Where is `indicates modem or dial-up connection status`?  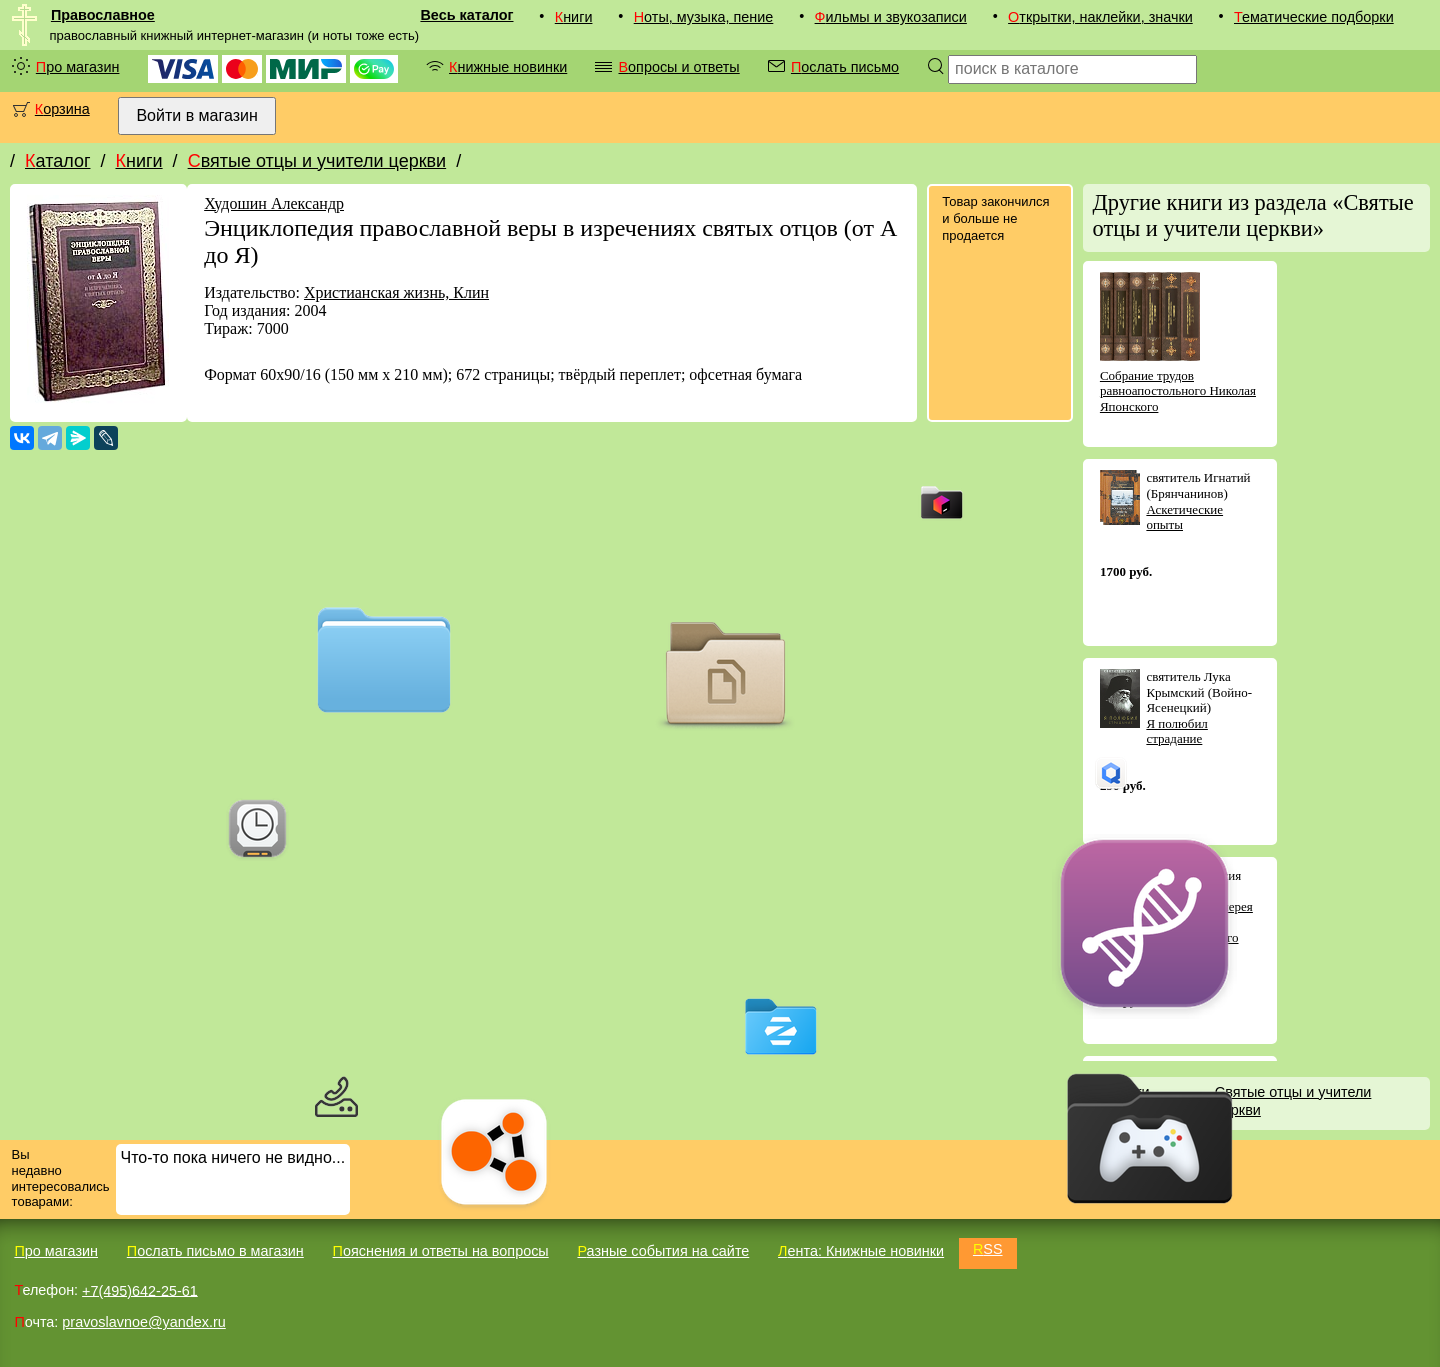
indicates modem or dial-up connection status is located at coordinates (336, 1095).